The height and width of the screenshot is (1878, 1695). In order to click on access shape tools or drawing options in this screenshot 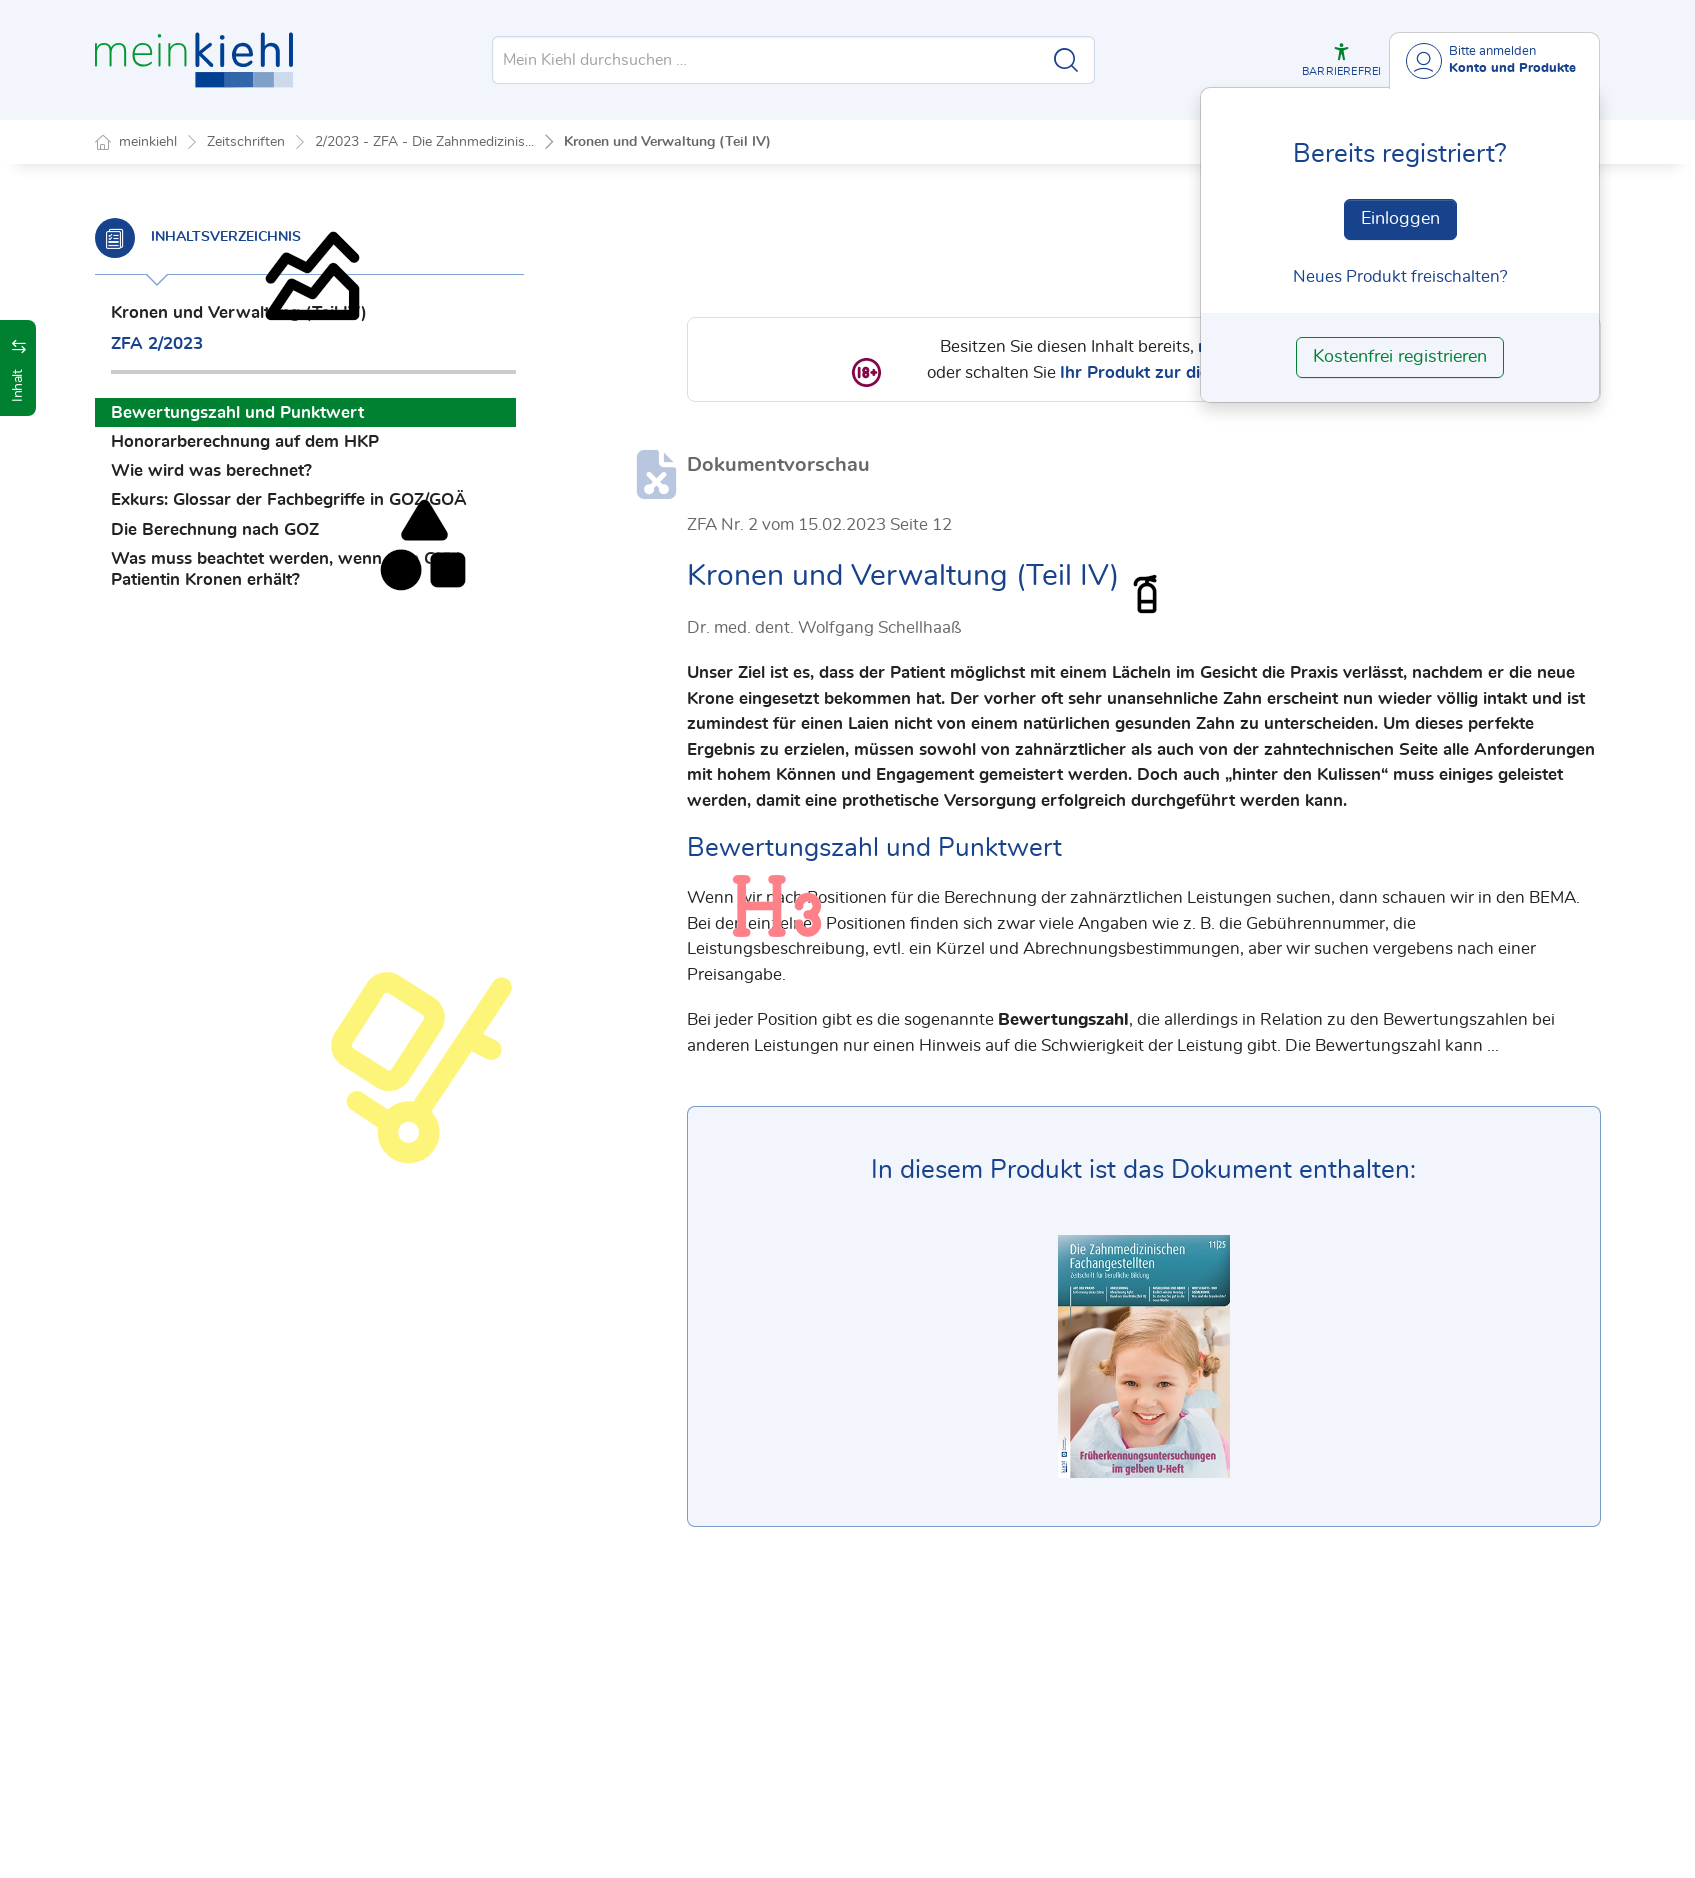, I will do `click(424, 546)`.